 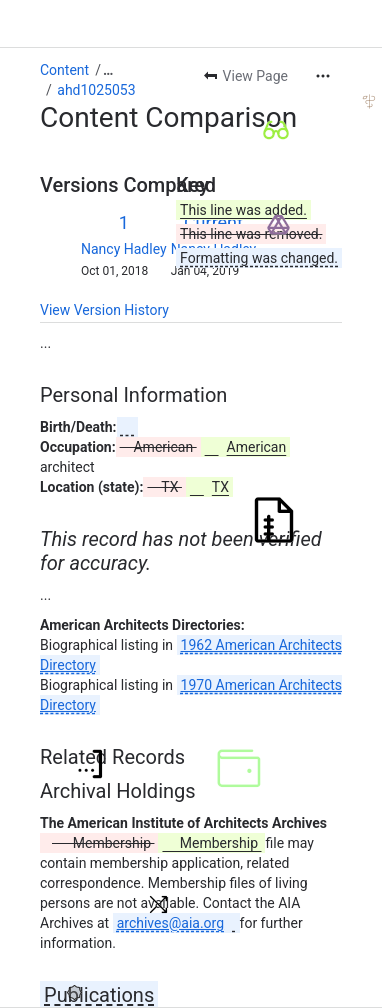 I want to click on indicates end of a code block or container, so click(x=91, y=764).